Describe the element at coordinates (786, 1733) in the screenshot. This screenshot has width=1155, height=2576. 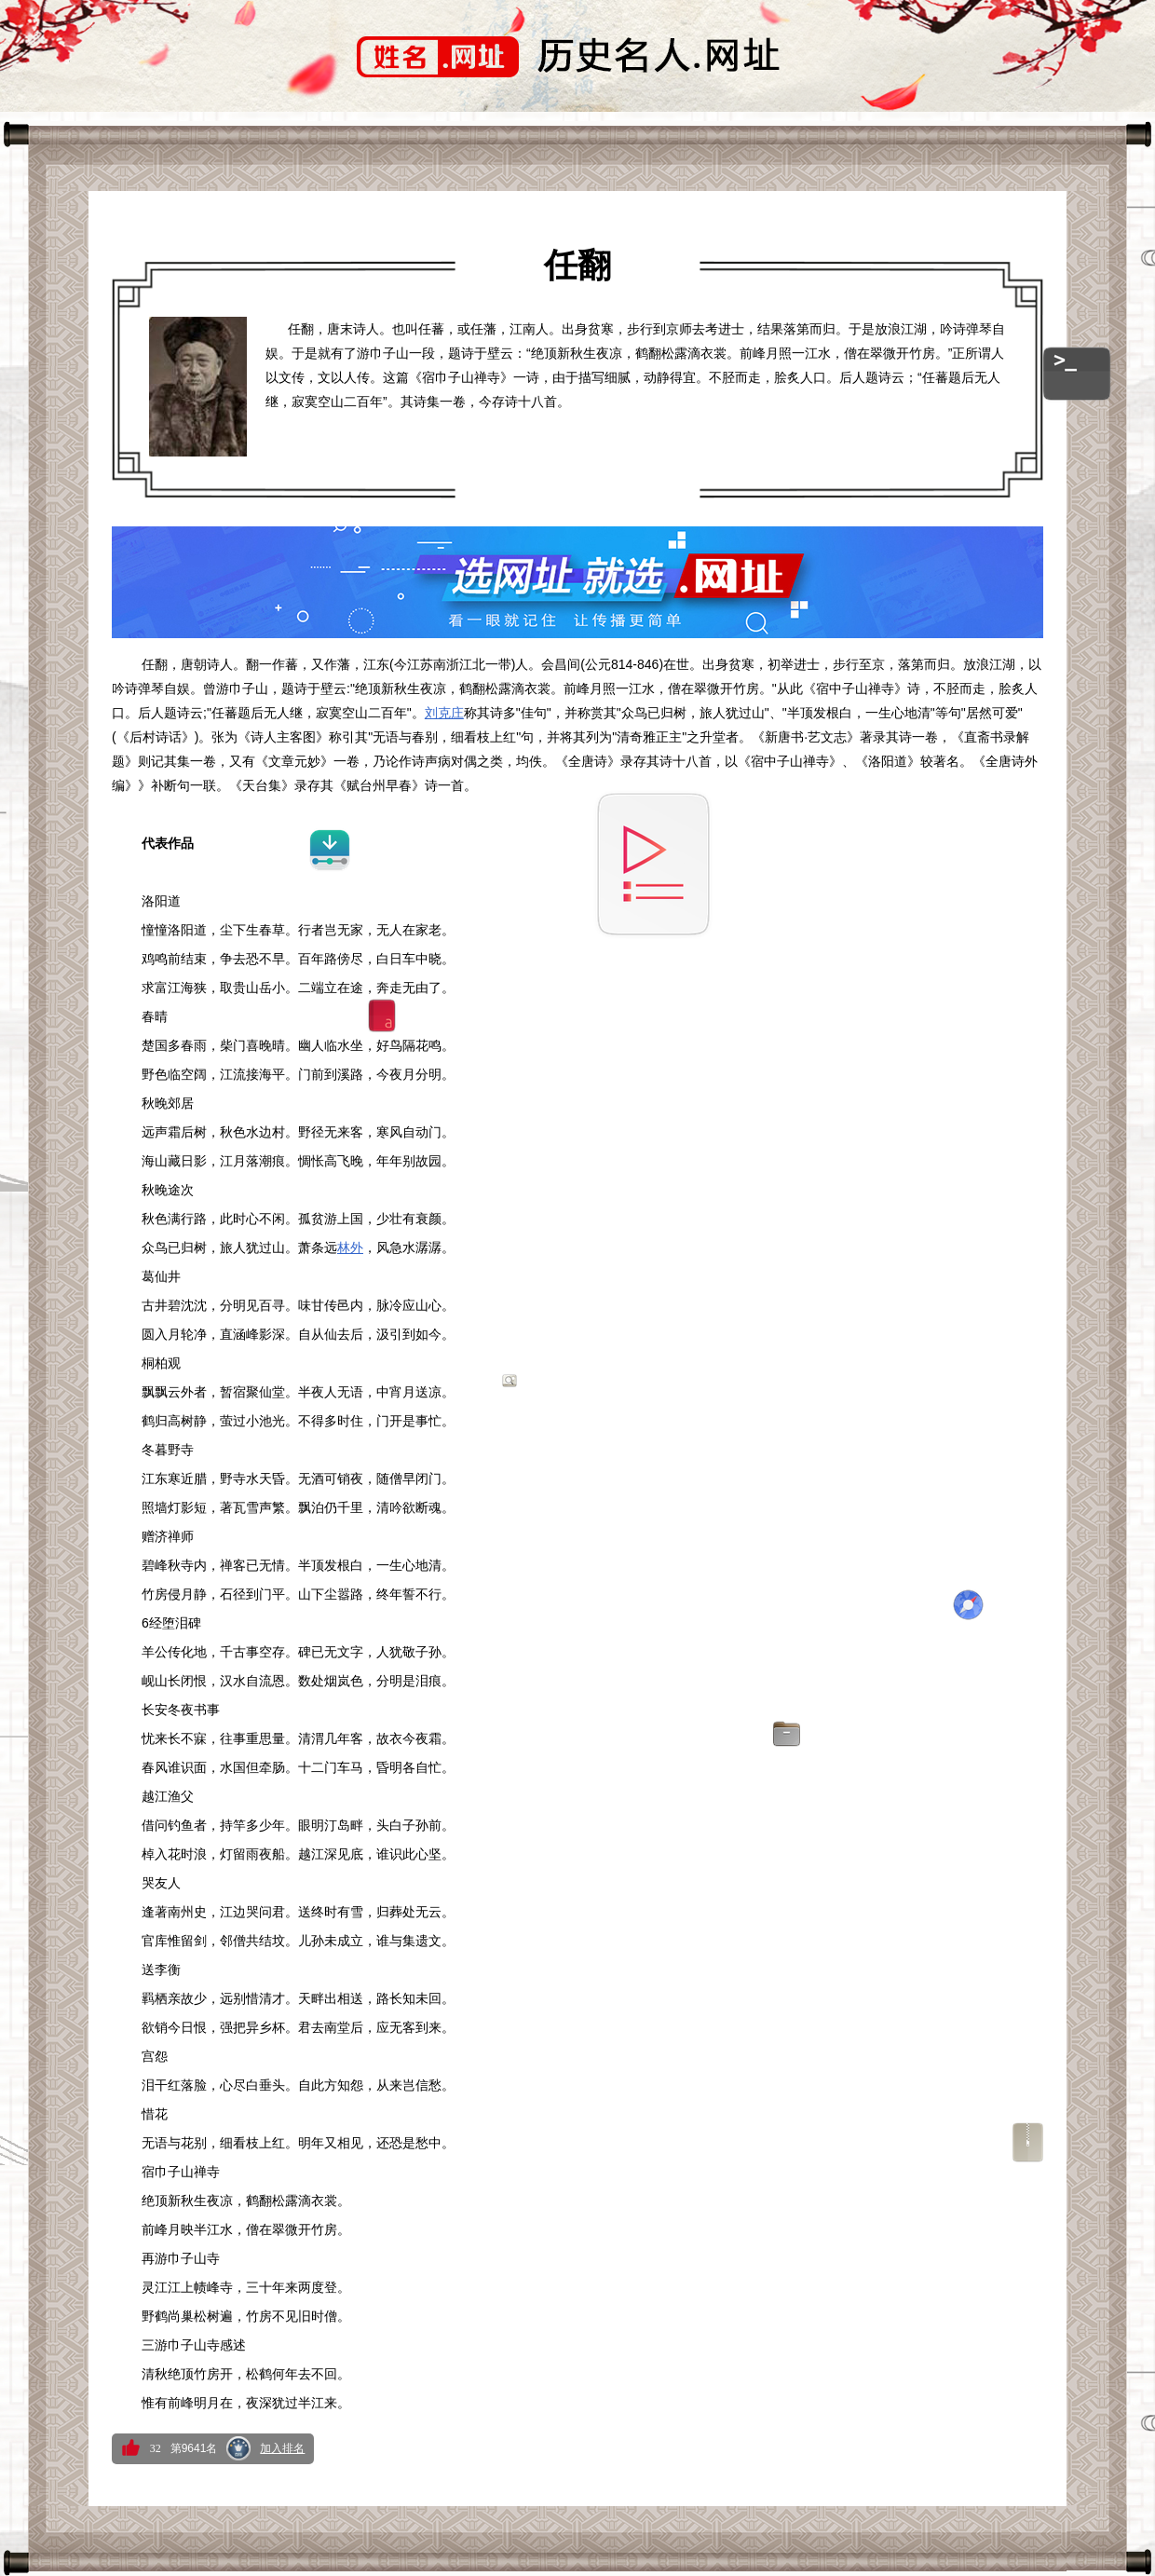
I see `open the file manager application` at that location.